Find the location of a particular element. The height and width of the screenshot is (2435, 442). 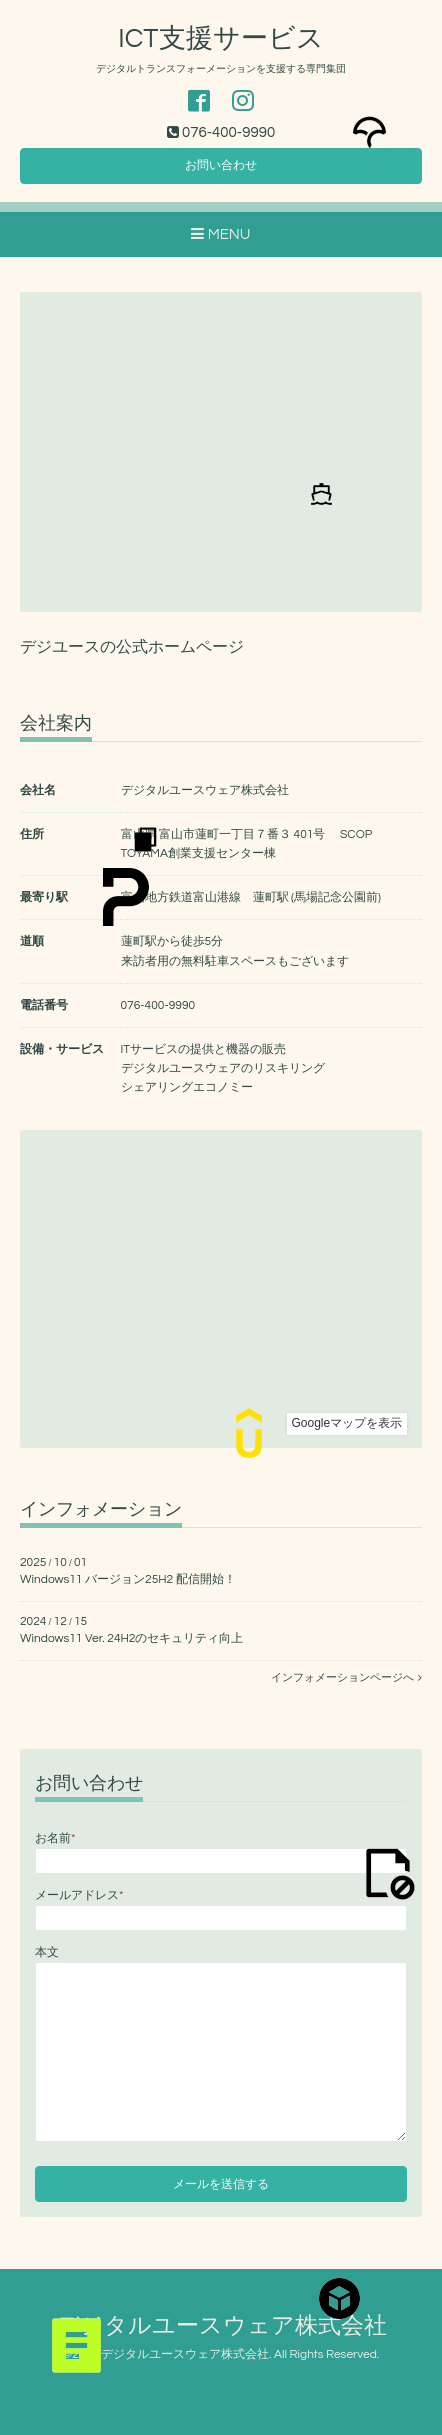

view document list or file directory is located at coordinates (76, 2345).